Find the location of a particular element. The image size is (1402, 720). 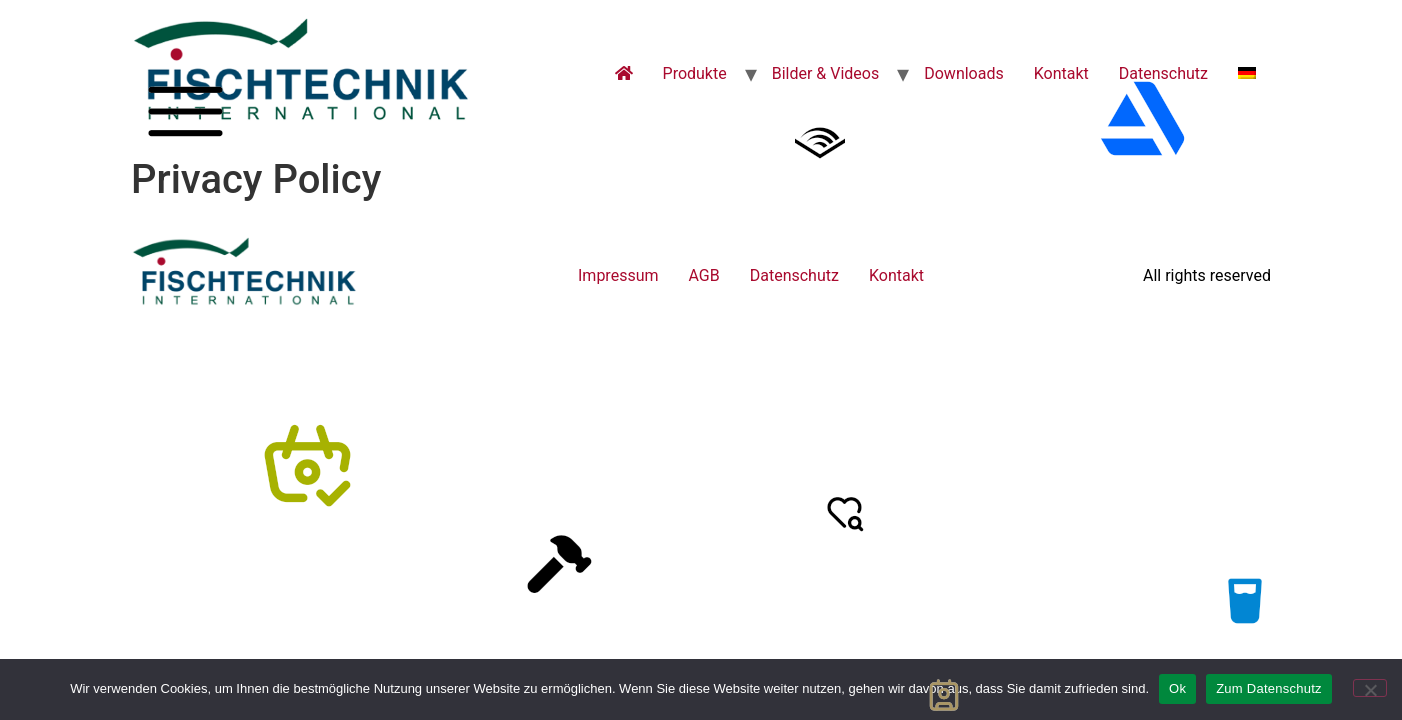

access tools or settings is located at coordinates (559, 565).